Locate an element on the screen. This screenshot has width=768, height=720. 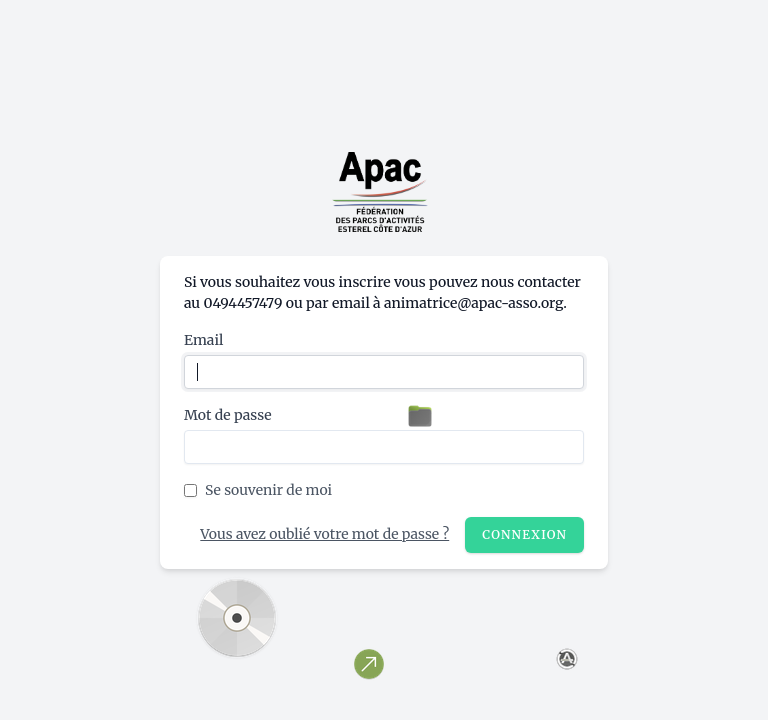
indicates a symbolic link or shortcut to another file is located at coordinates (369, 664).